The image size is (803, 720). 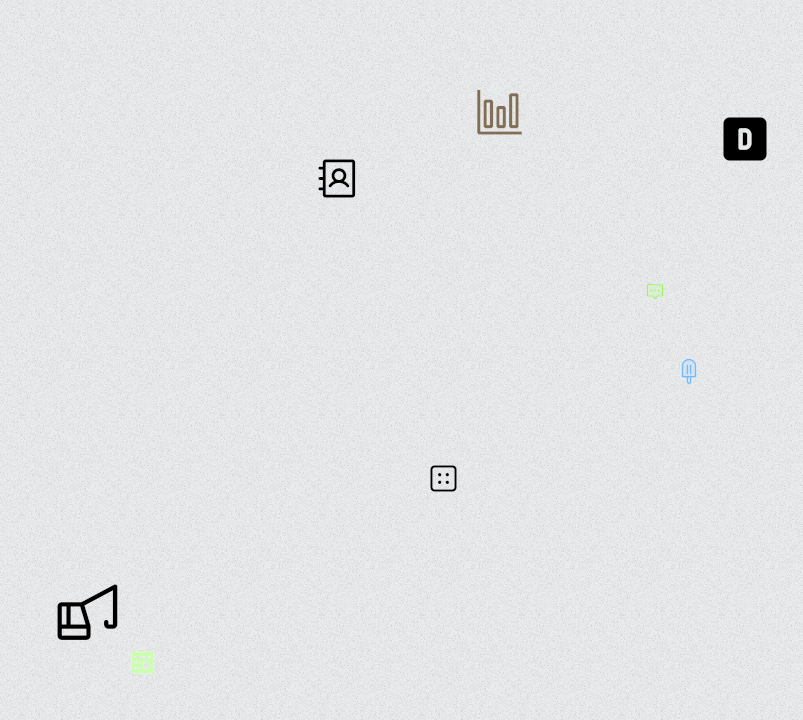 I want to click on access dessert or frozen treats category, so click(x=689, y=371).